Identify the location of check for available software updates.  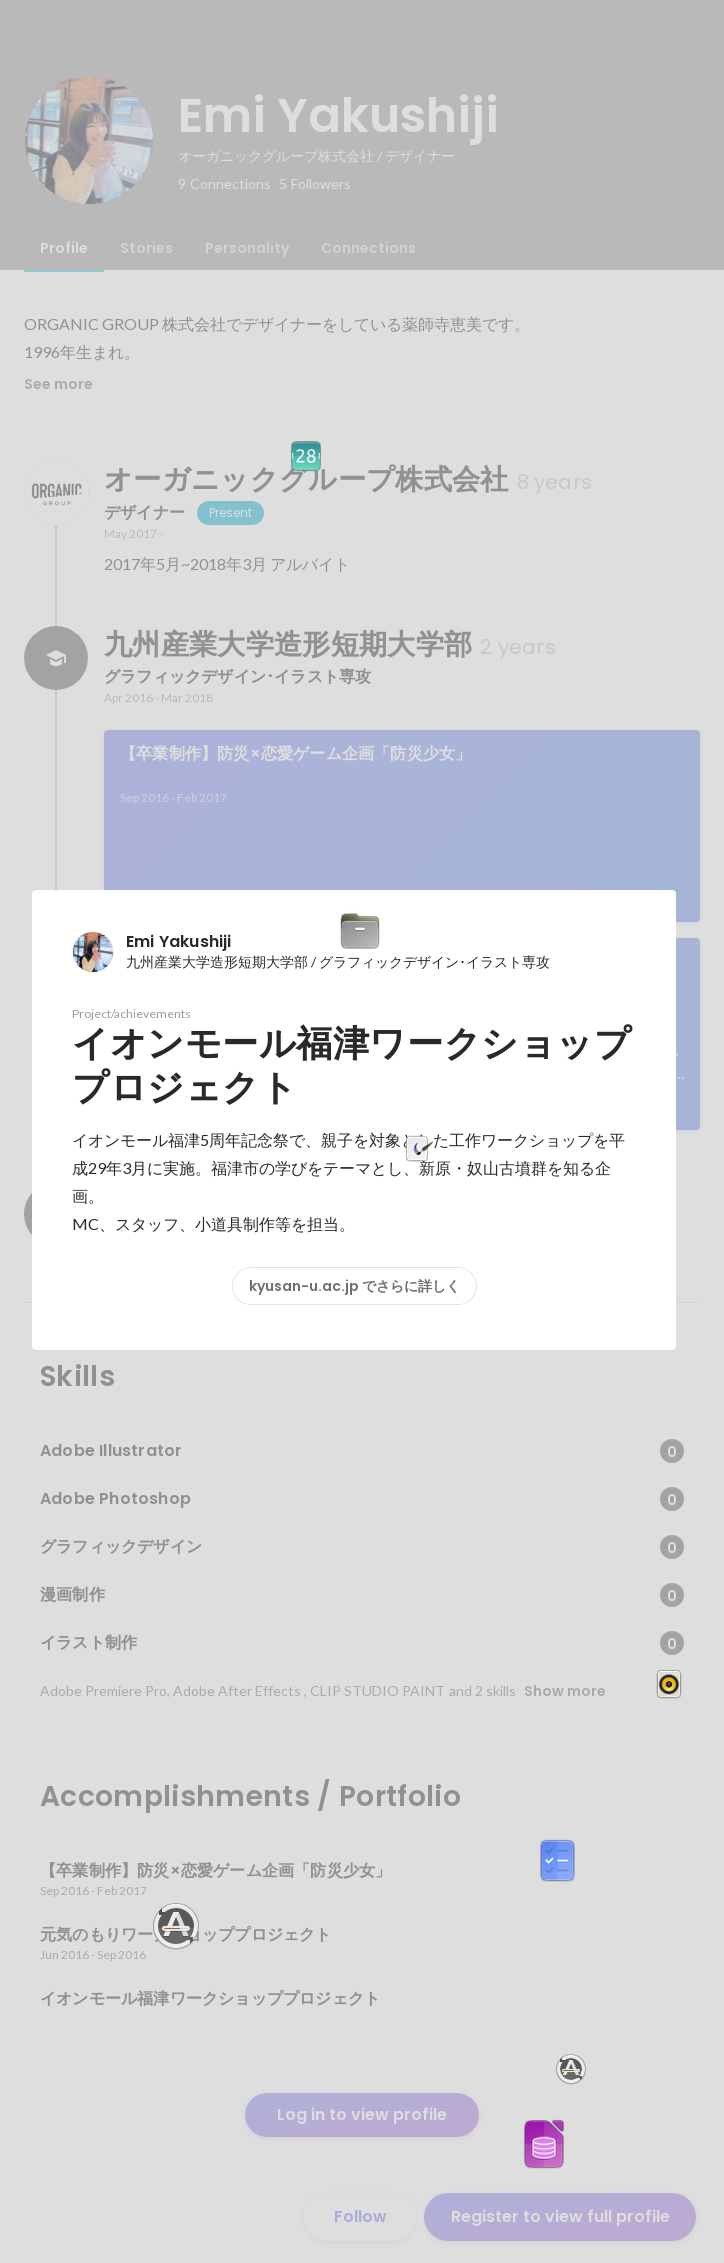
(176, 1926).